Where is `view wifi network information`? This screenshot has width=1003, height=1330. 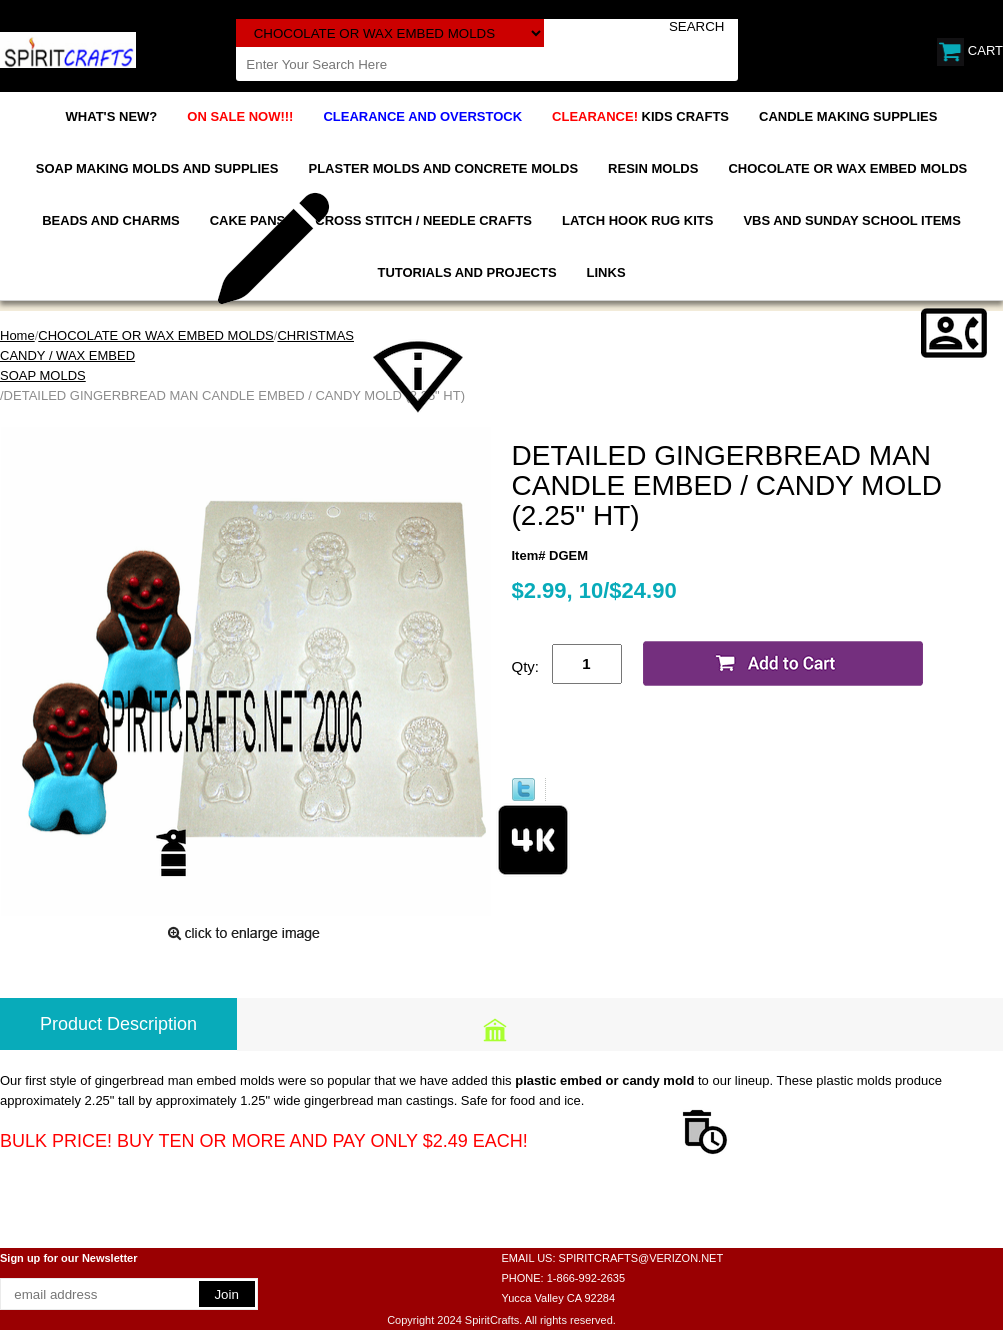
view wifi network information is located at coordinates (418, 375).